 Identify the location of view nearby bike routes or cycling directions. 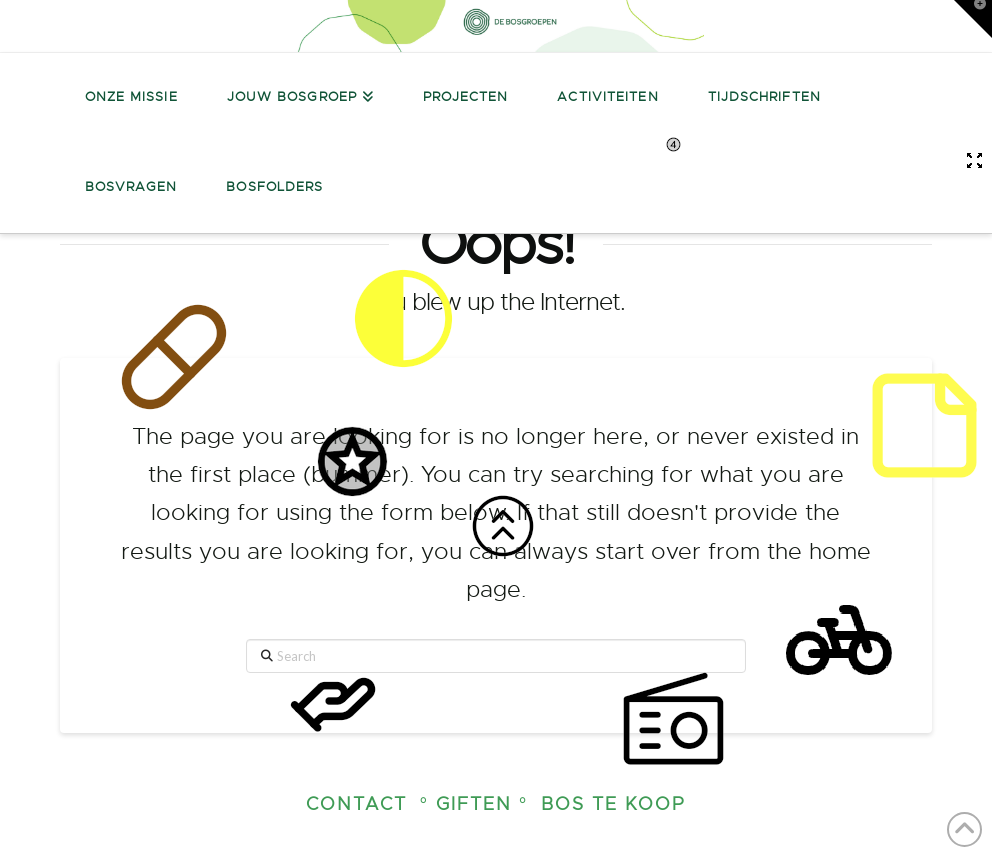
(839, 640).